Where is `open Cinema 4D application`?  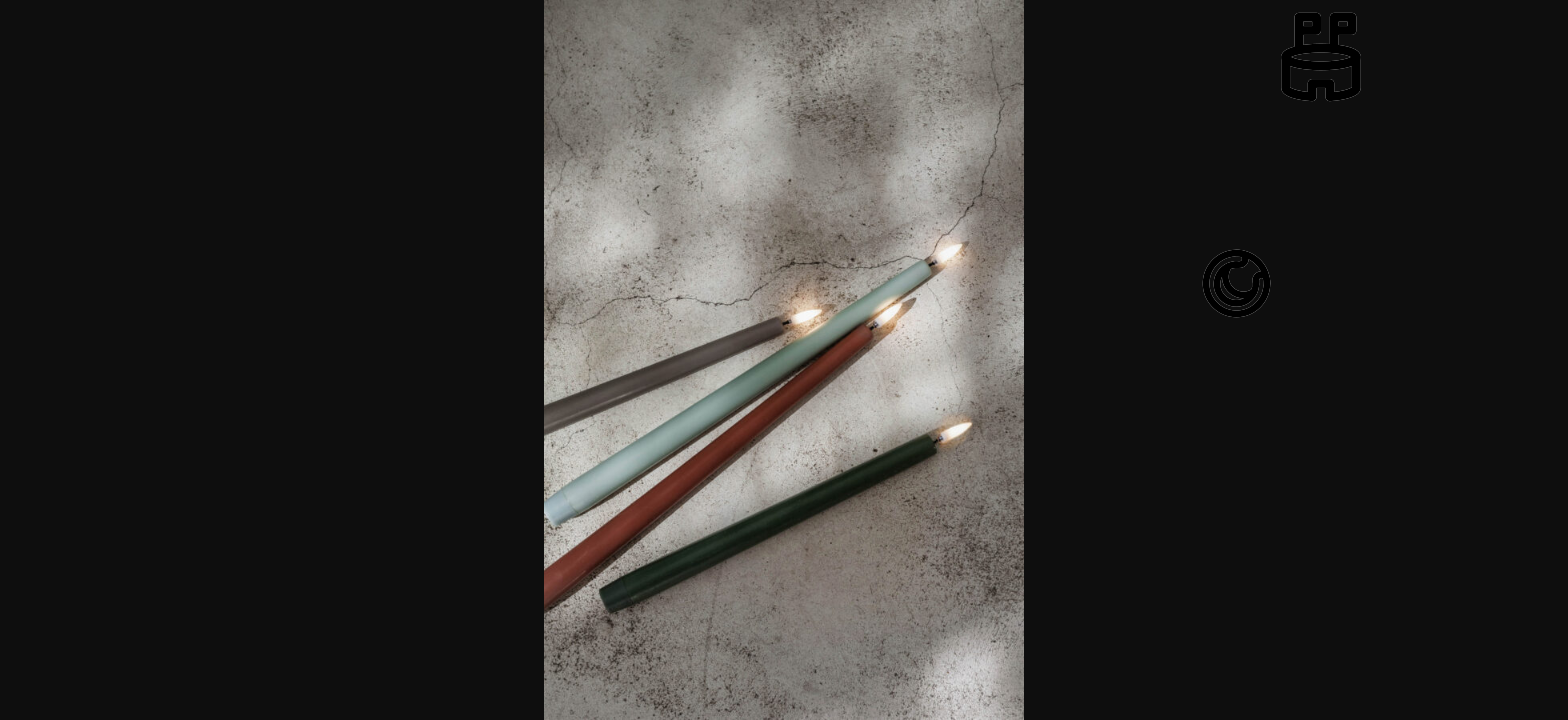 open Cinema 4D application is located at coordinates (1236, 283).